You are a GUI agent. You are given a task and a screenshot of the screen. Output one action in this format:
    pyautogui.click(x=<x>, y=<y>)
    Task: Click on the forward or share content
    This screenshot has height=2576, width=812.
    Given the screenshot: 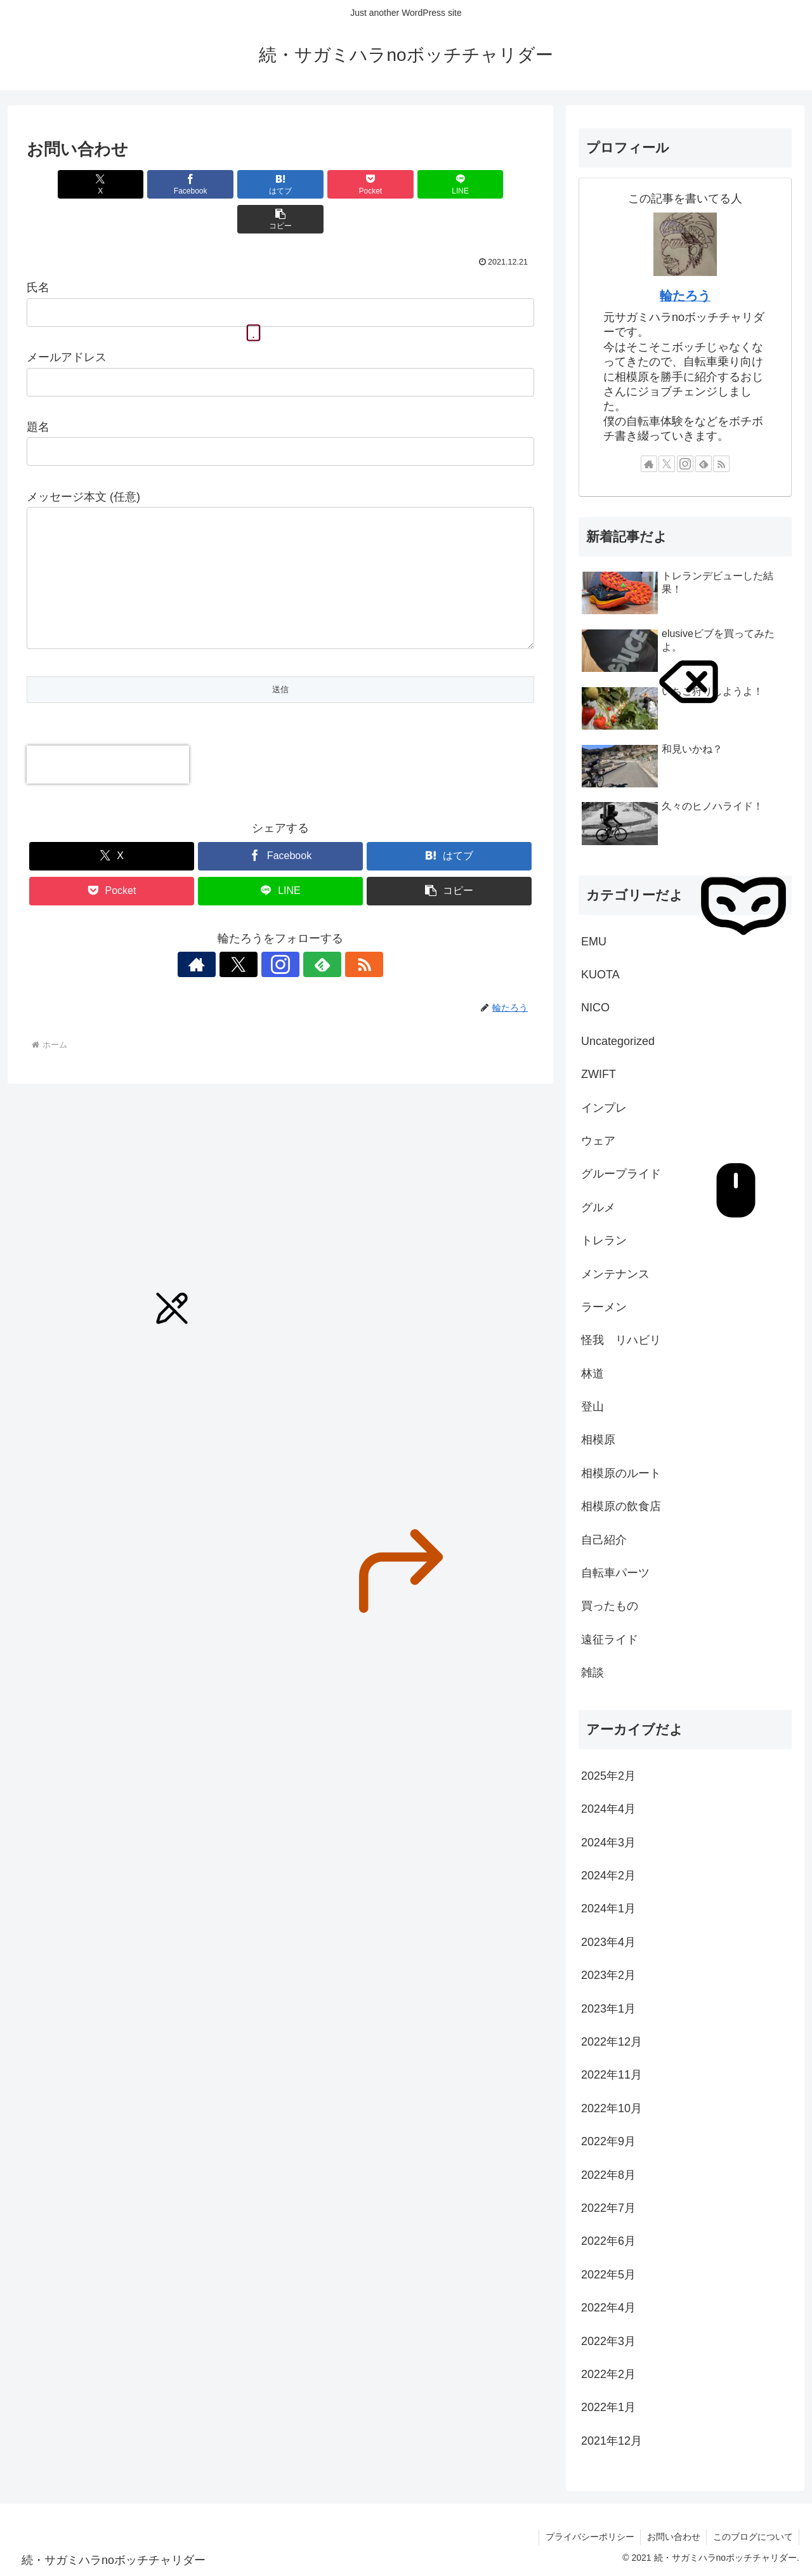 What is the action you would take?
    pyautogui.click(x=401, y=1571)
    